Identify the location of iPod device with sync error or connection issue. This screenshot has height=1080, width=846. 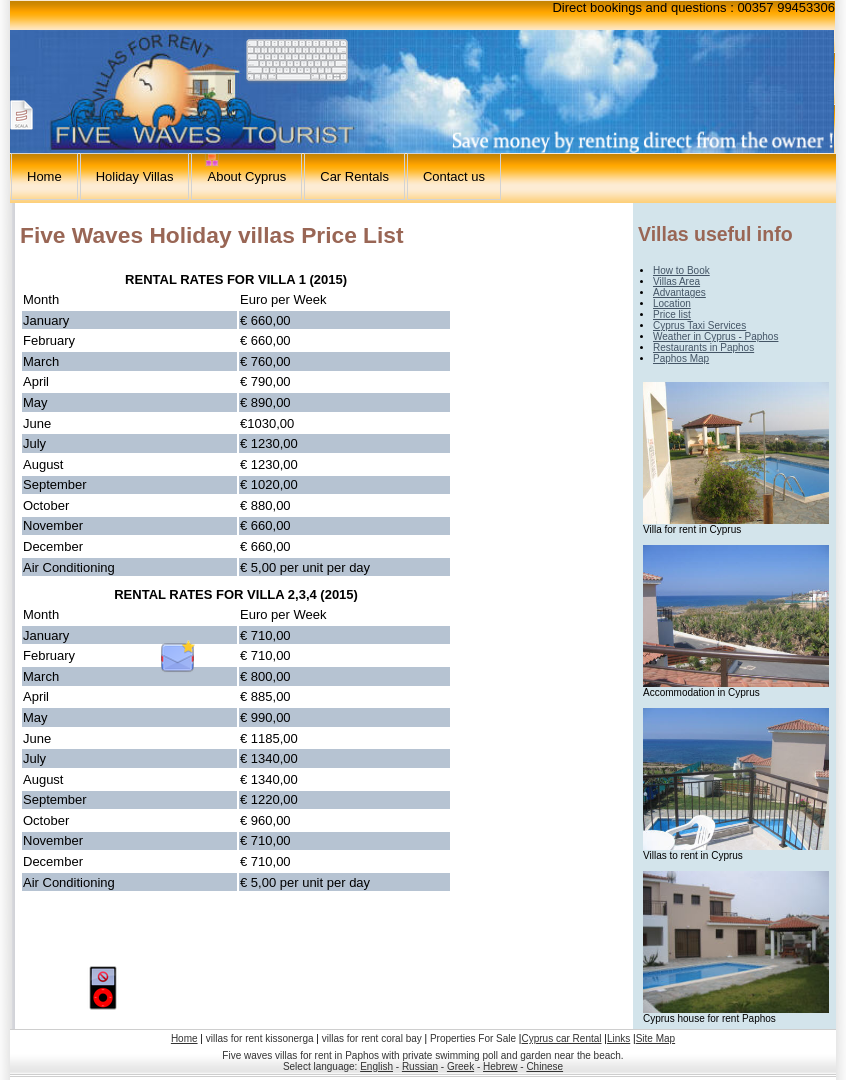
(103, 988).